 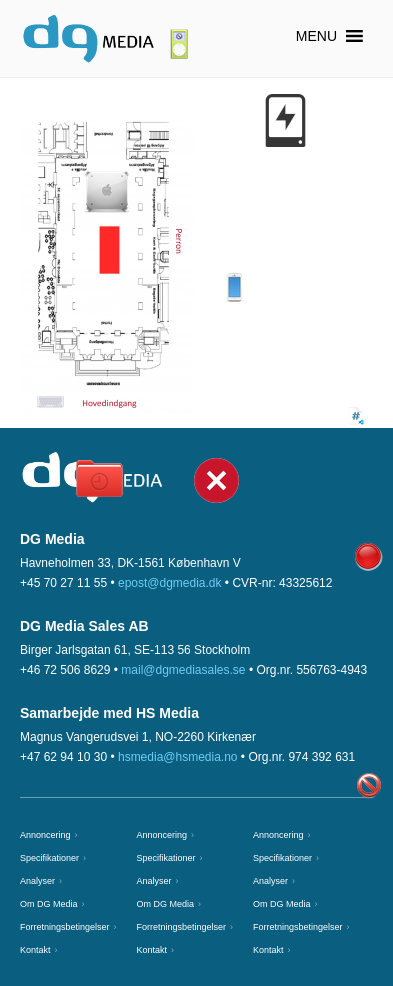 What do you see at coordinates (216, 480) in the screenshot?
I see `stop or cancel the current action` at bounding box center [216, 480].